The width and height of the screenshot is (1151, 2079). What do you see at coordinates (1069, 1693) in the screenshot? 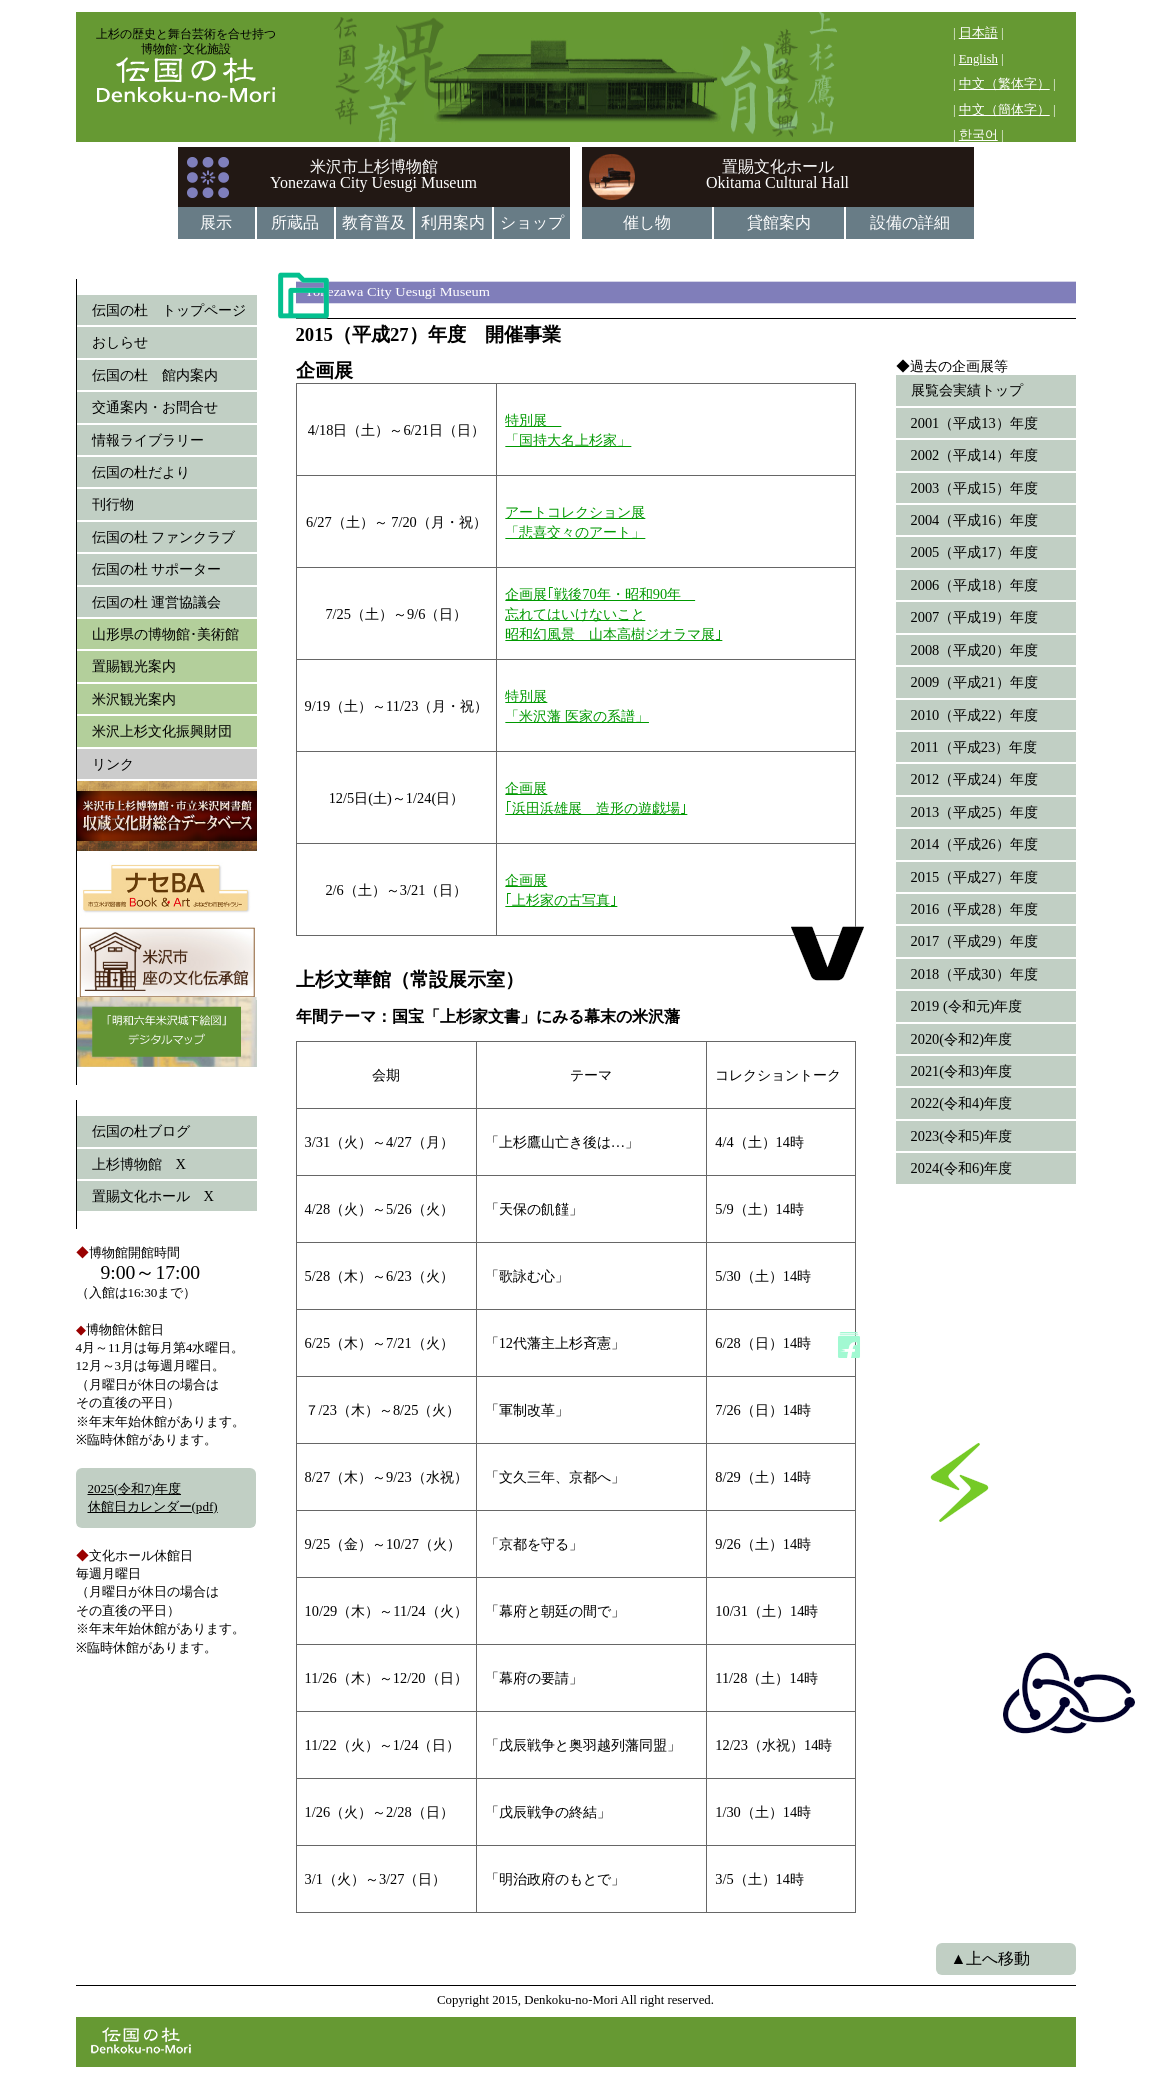
I see `redux-saga library logo` at bounding box center [1069, 1693].